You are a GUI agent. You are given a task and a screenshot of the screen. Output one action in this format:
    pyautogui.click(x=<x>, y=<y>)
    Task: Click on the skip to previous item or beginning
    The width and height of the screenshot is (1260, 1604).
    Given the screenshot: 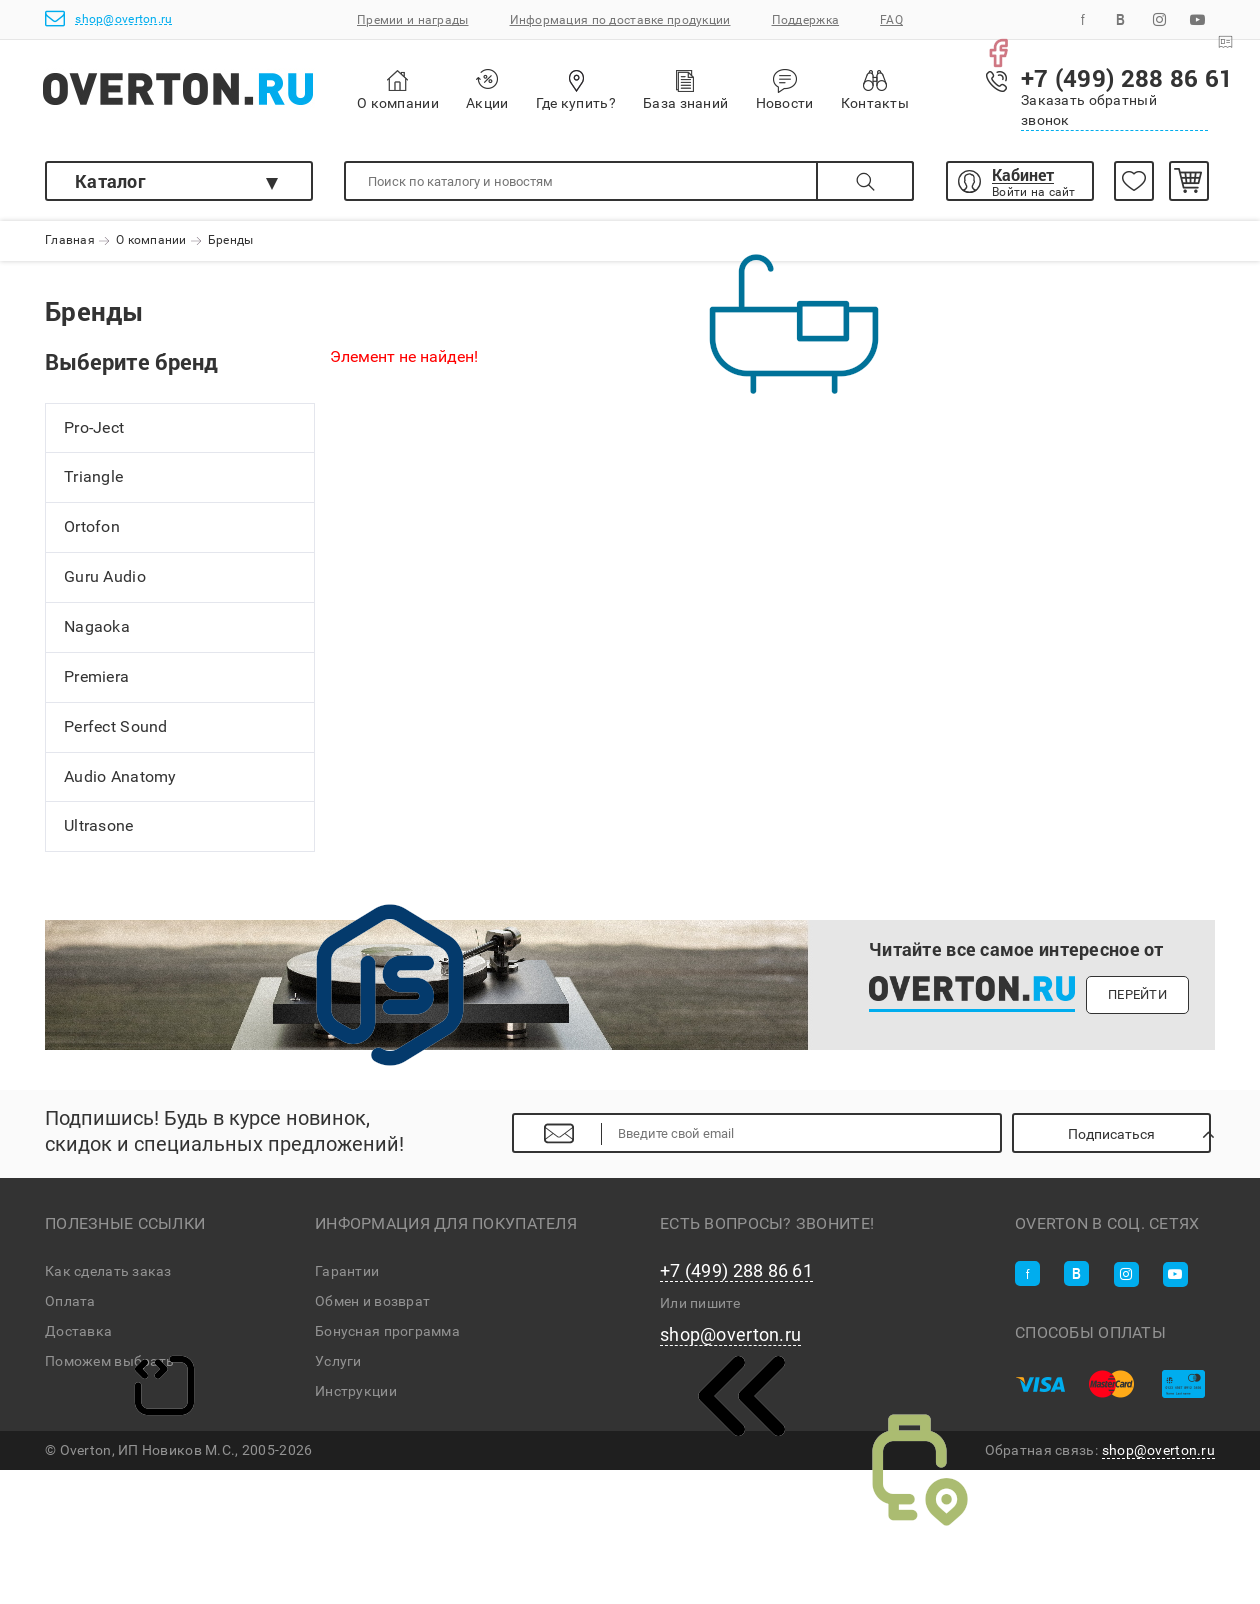 What is the action you would take?
    pyautogui.click(x=745, y=1396)
    